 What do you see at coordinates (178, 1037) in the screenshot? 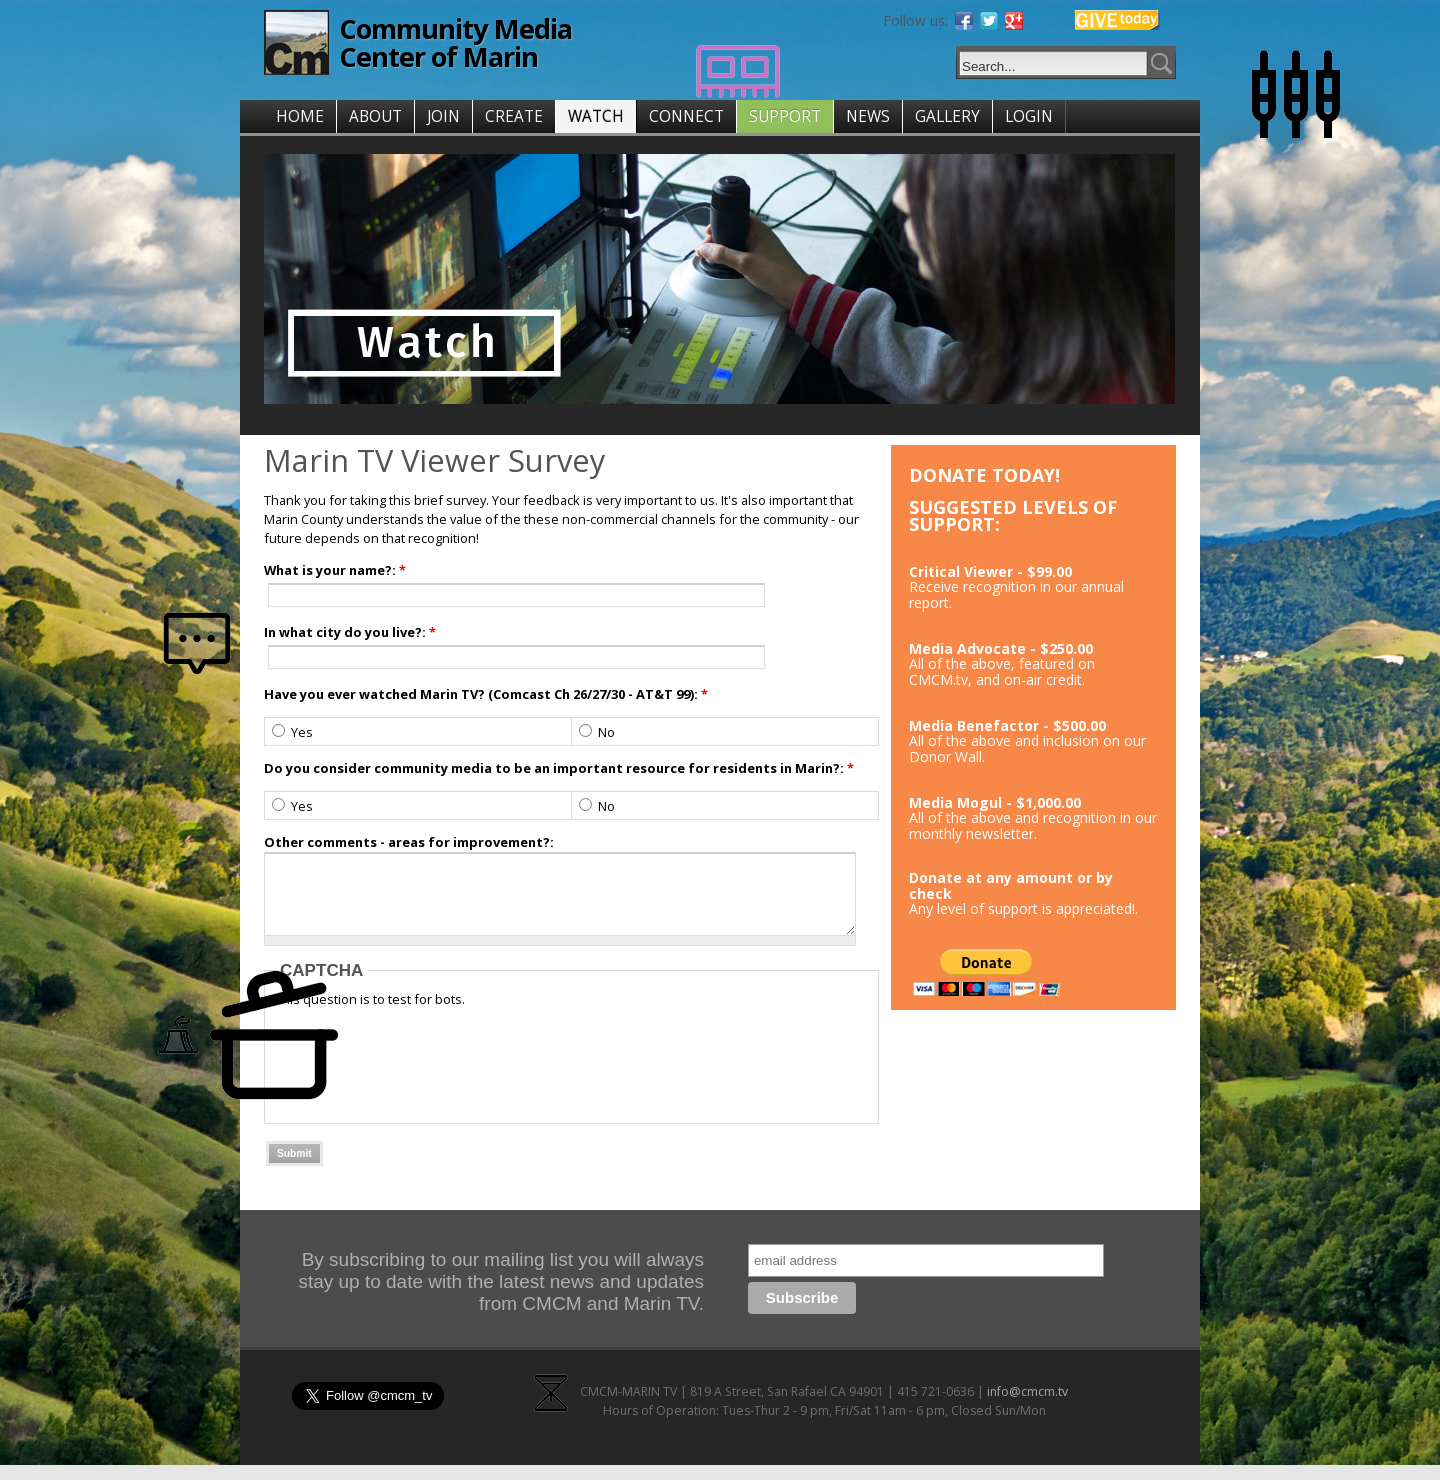
I see `indicates nuclear power or energy facility` at bounding box center [178, 1037].